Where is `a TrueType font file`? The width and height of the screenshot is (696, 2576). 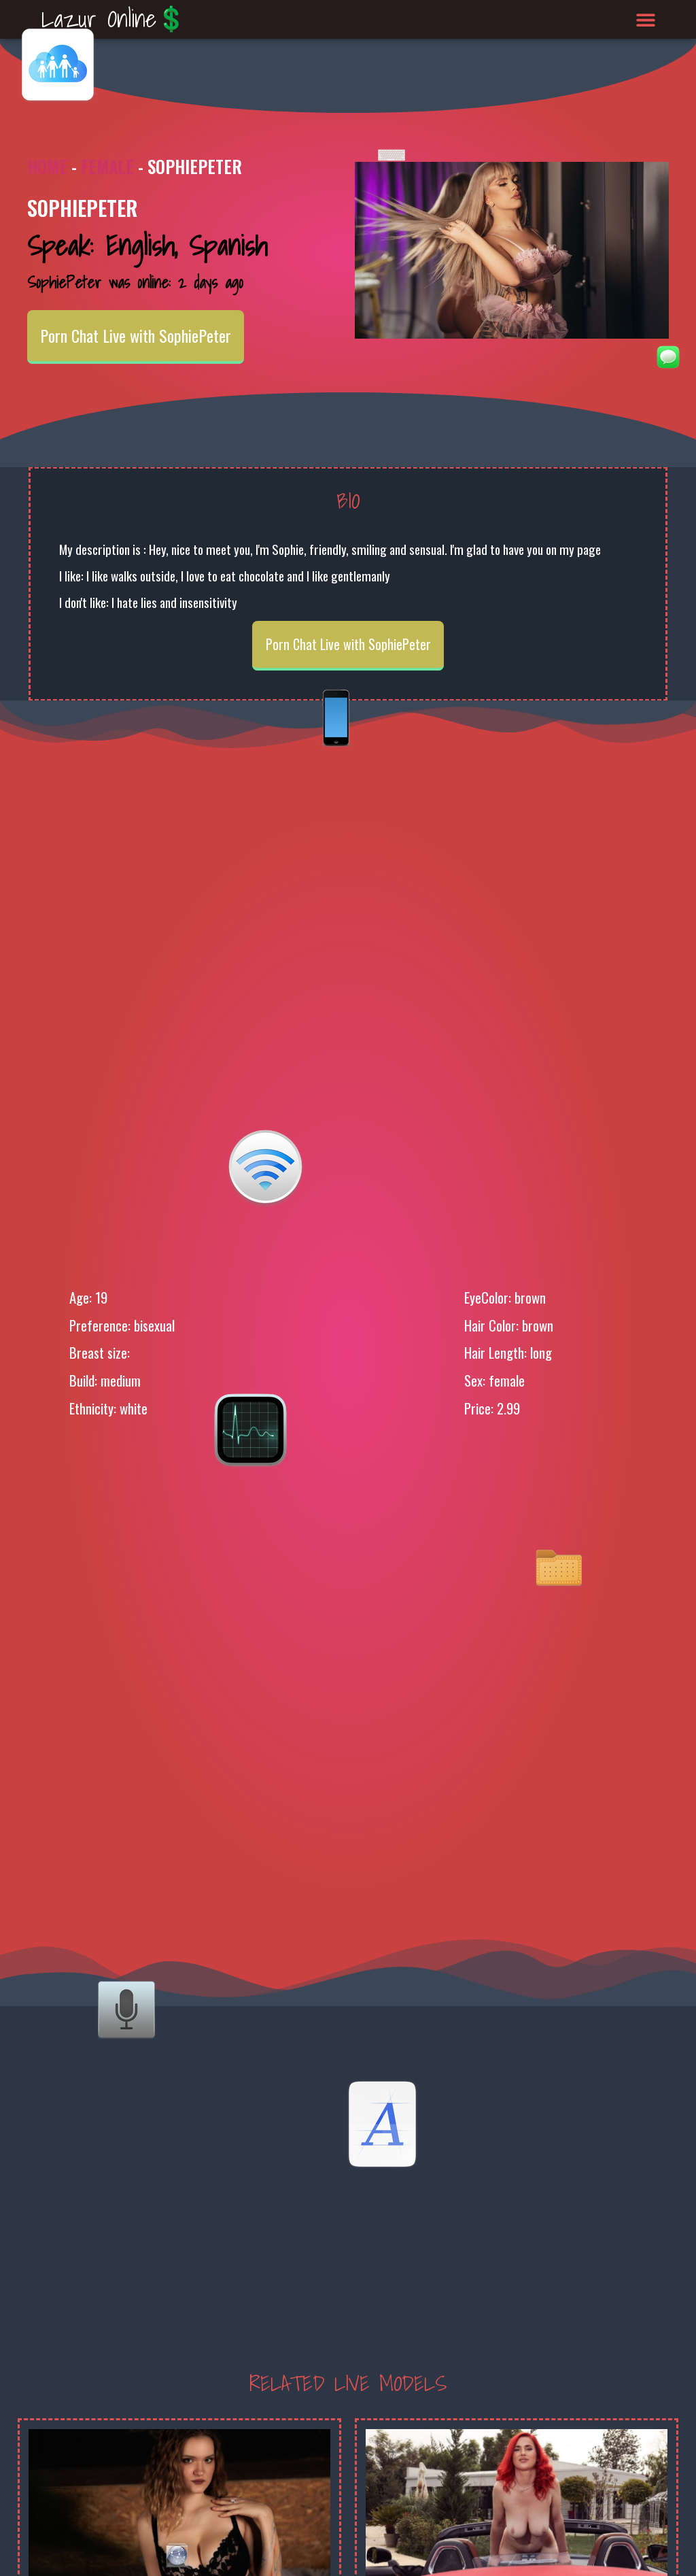 a TrueType font file is located at coordinates (382, 2124).